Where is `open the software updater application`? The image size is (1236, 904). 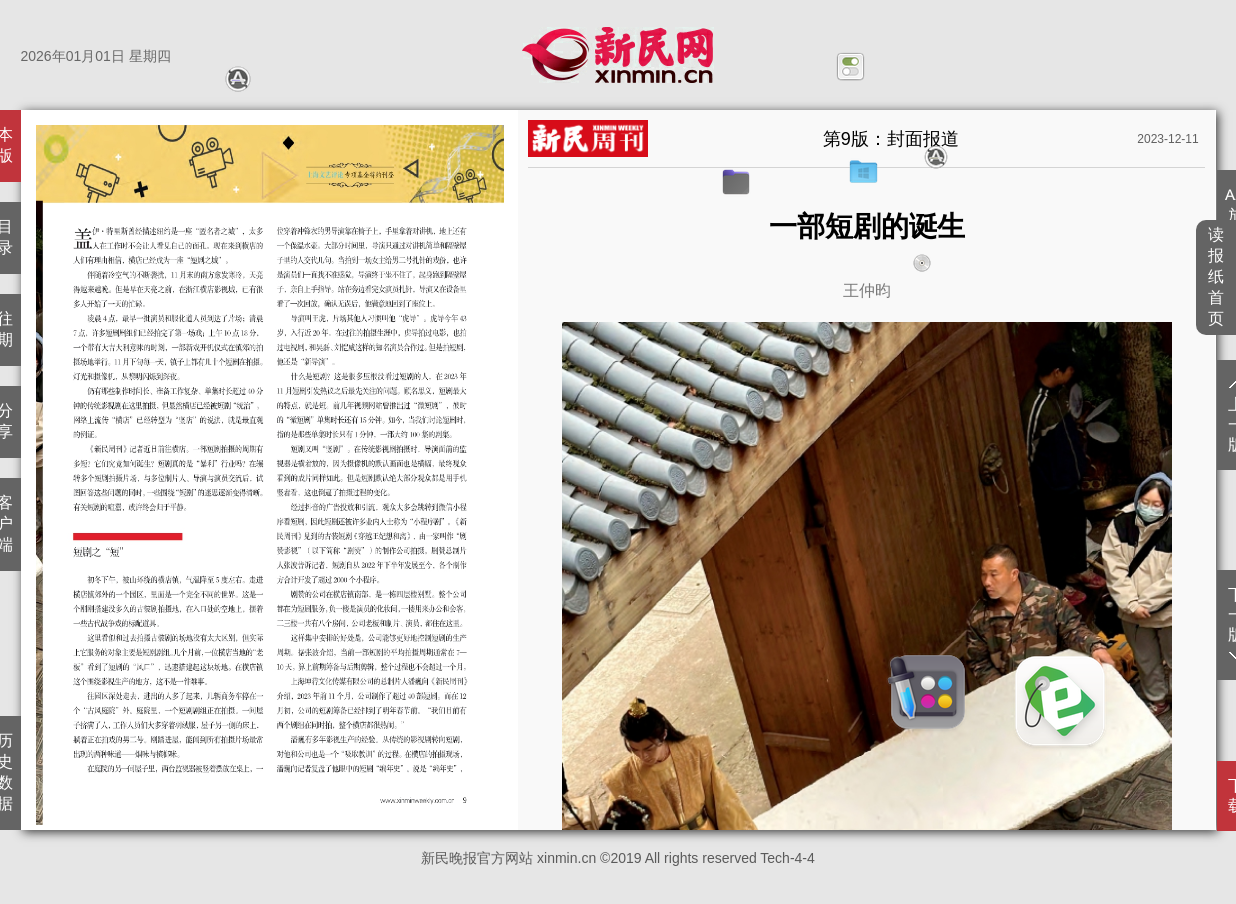 open the software updater application is located at coordinates (238, 79).